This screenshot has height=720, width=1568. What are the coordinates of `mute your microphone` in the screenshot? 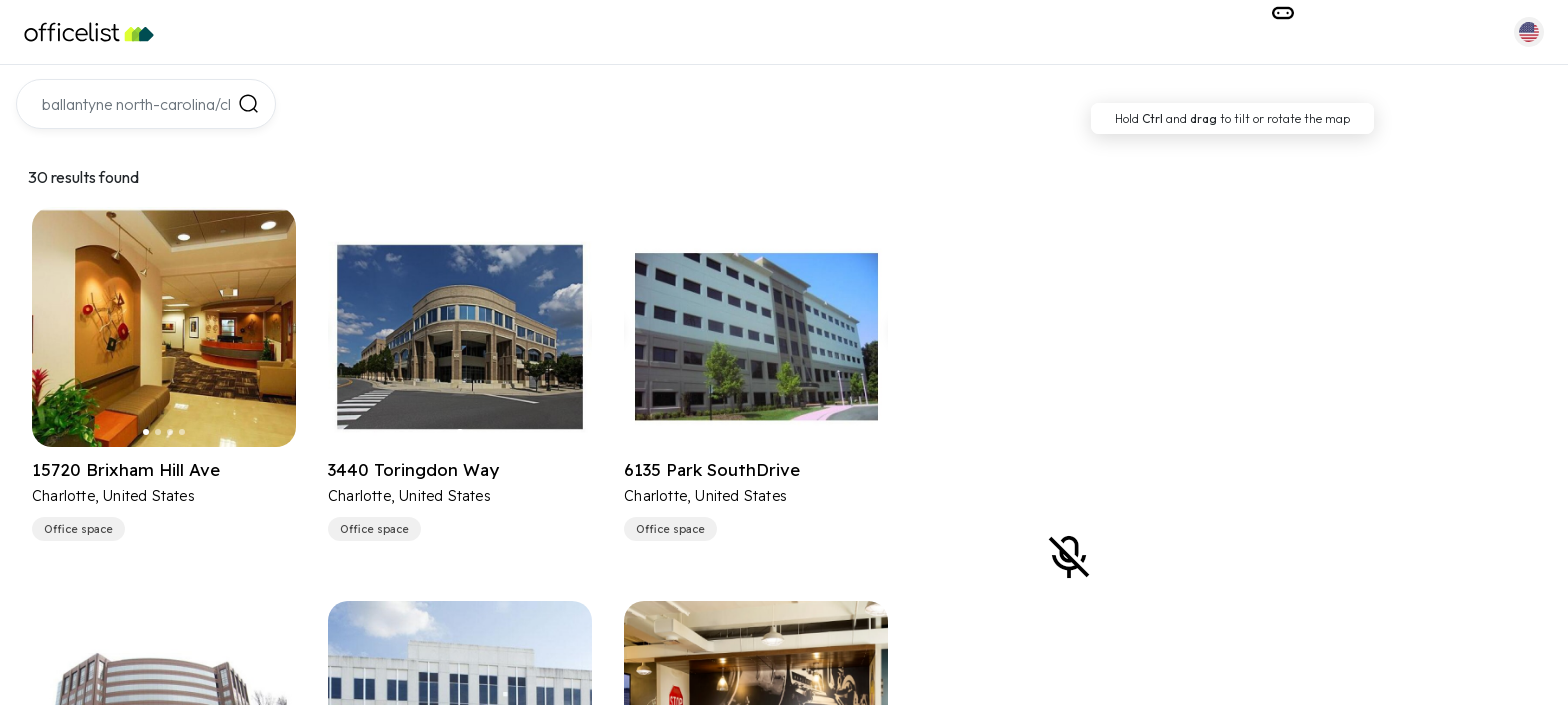 It's located at (1069, 557).